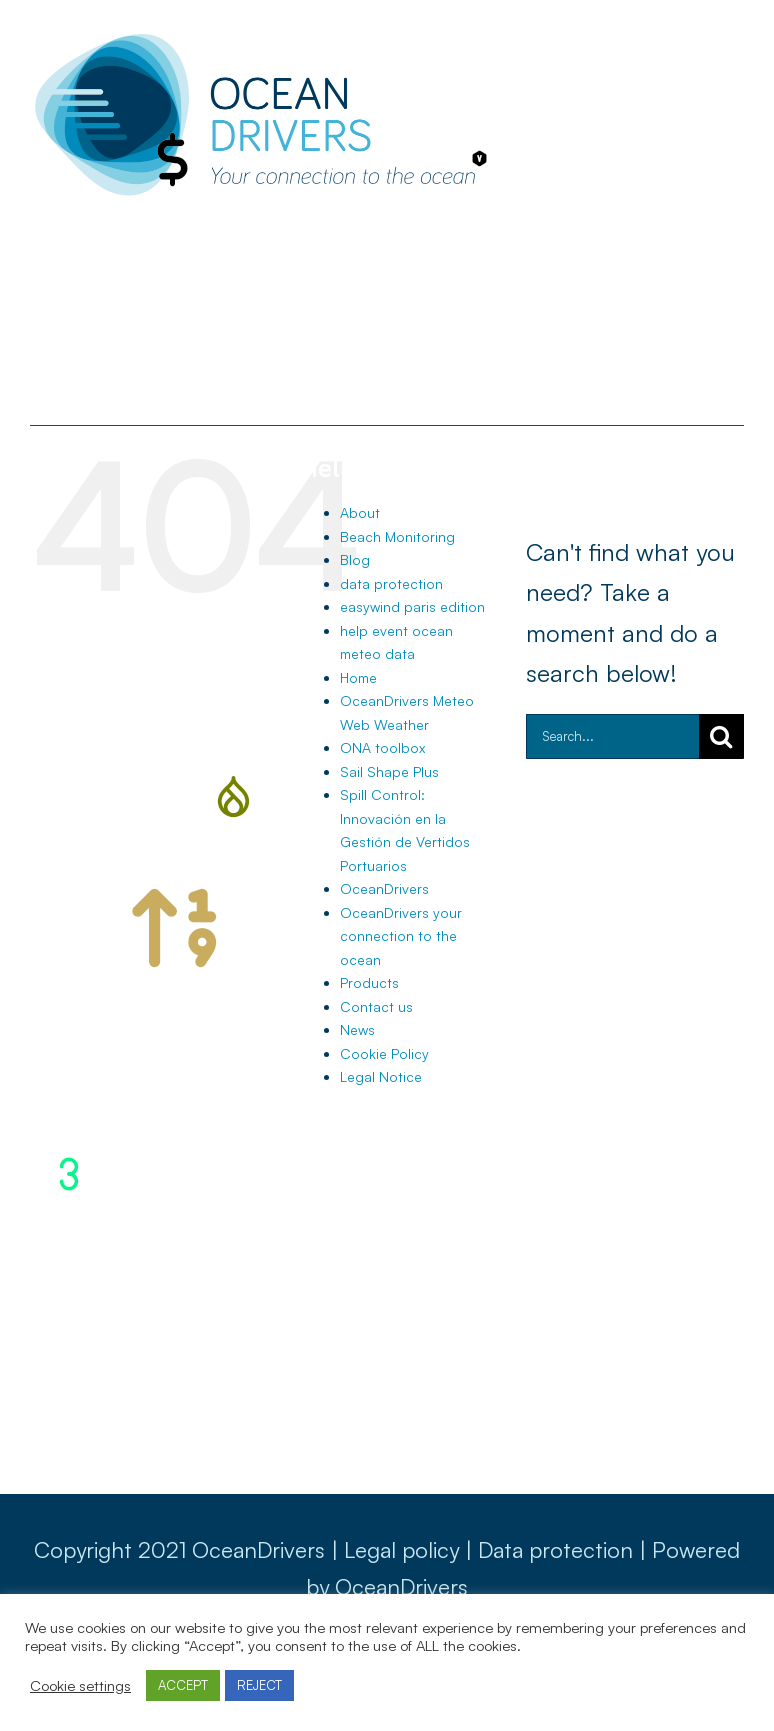  Describe the element at coordinates (172, 159) in the screenshot. I see `view pricing or payment options` at that location.